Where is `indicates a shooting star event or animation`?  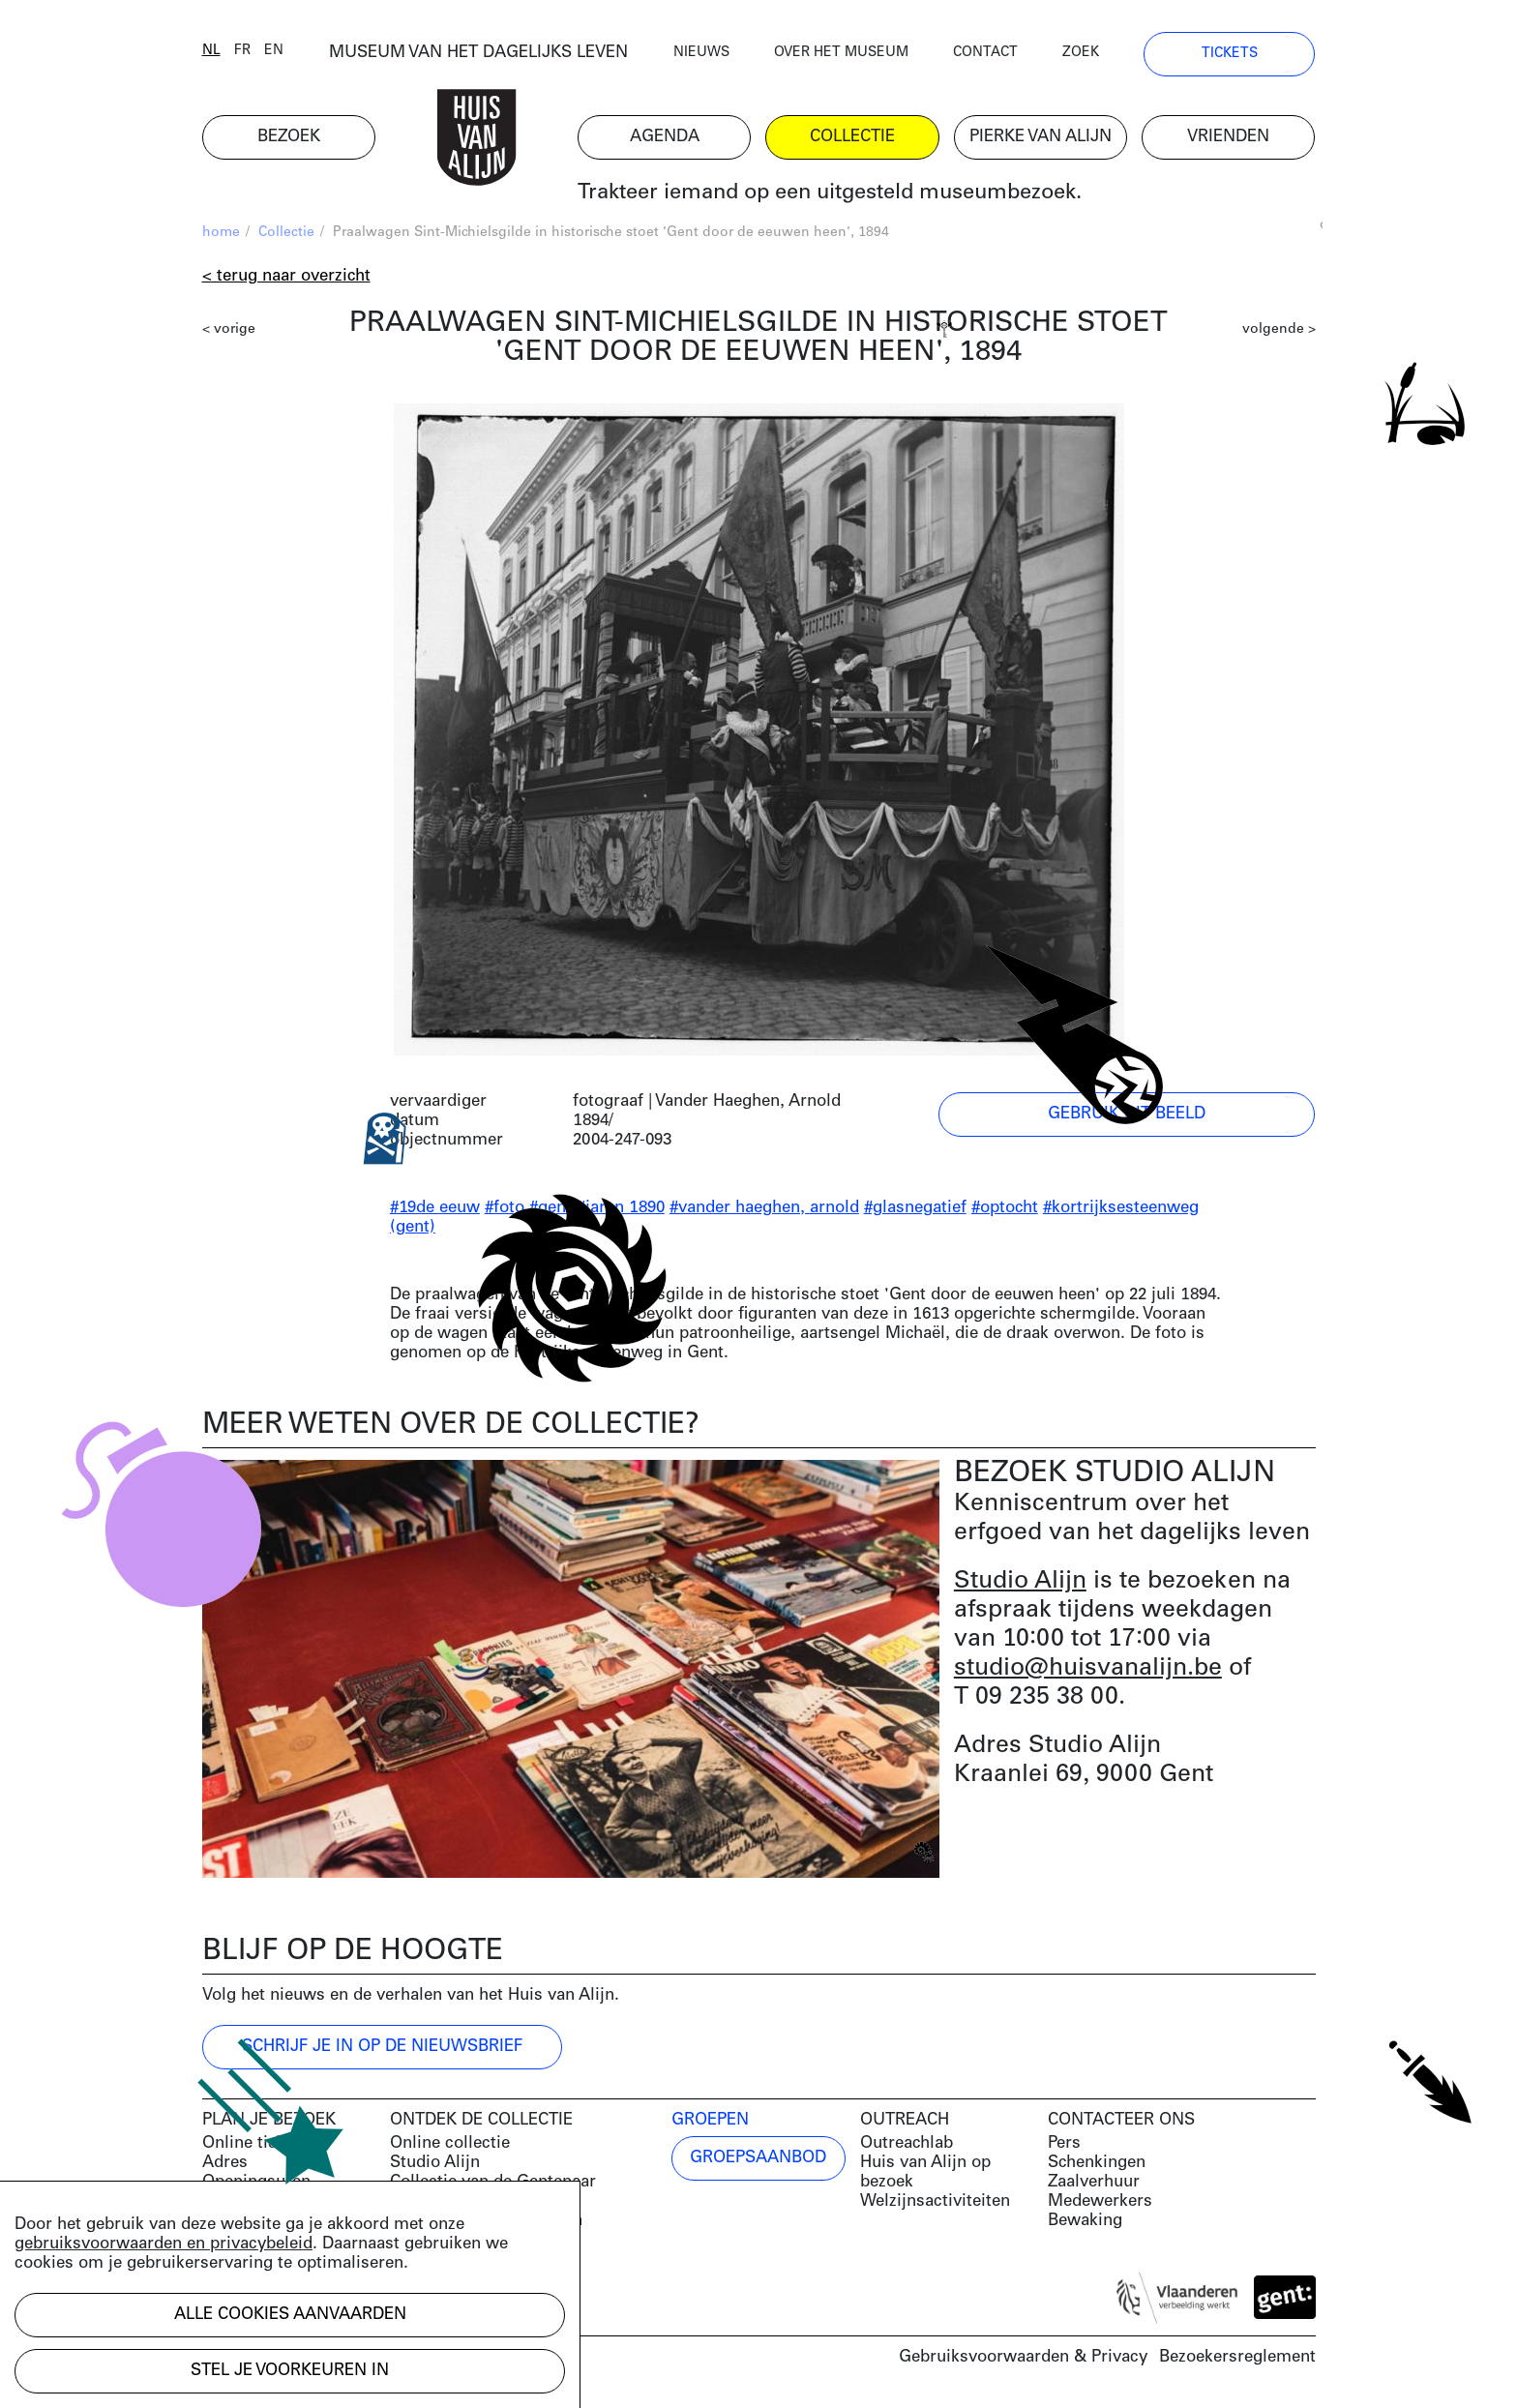
indicates a shooting star event or animation is located at coordinates (269, 2110).